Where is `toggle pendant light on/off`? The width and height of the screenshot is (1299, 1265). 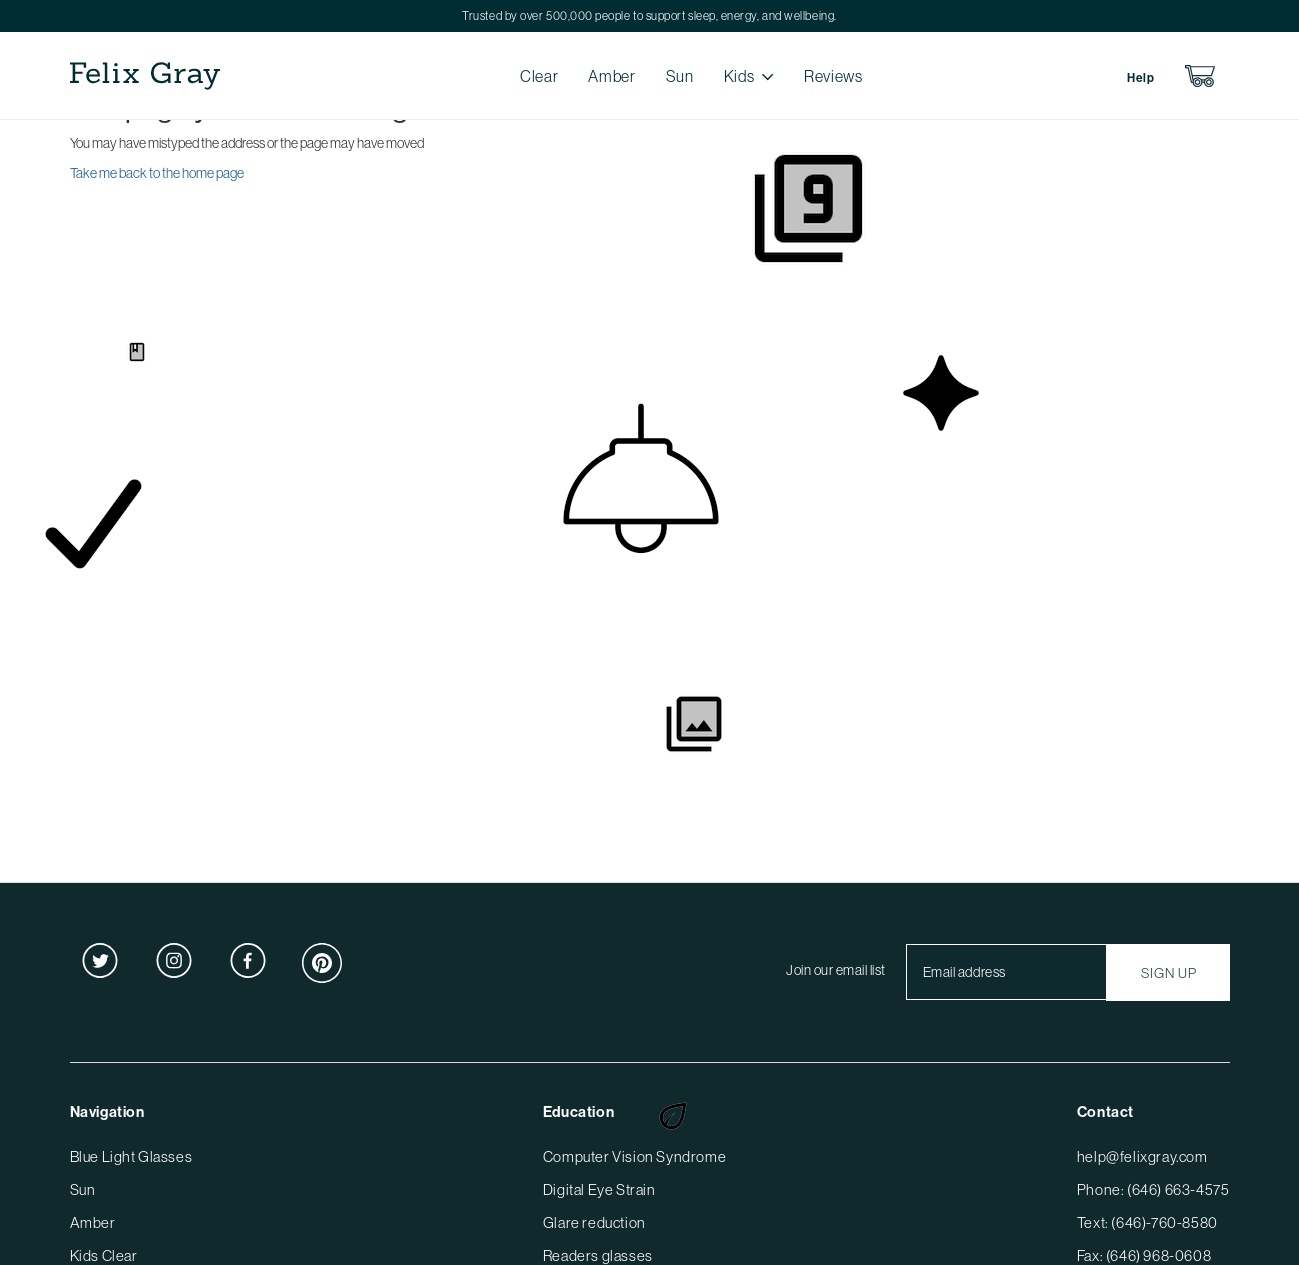
toggle pendant light on/off is located at coordinates (641, 487).